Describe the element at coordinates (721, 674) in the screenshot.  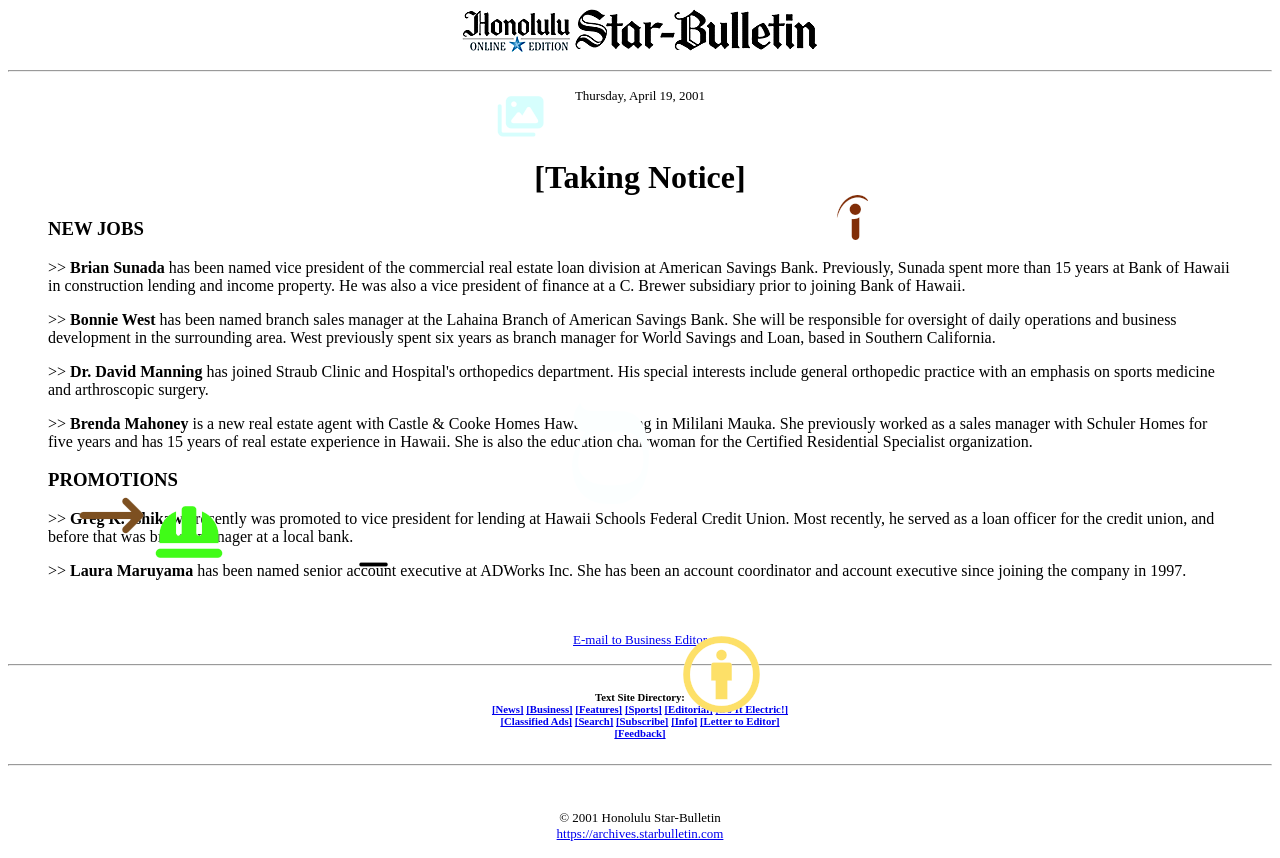
I see `creative commons attribution license indicator` at that location.